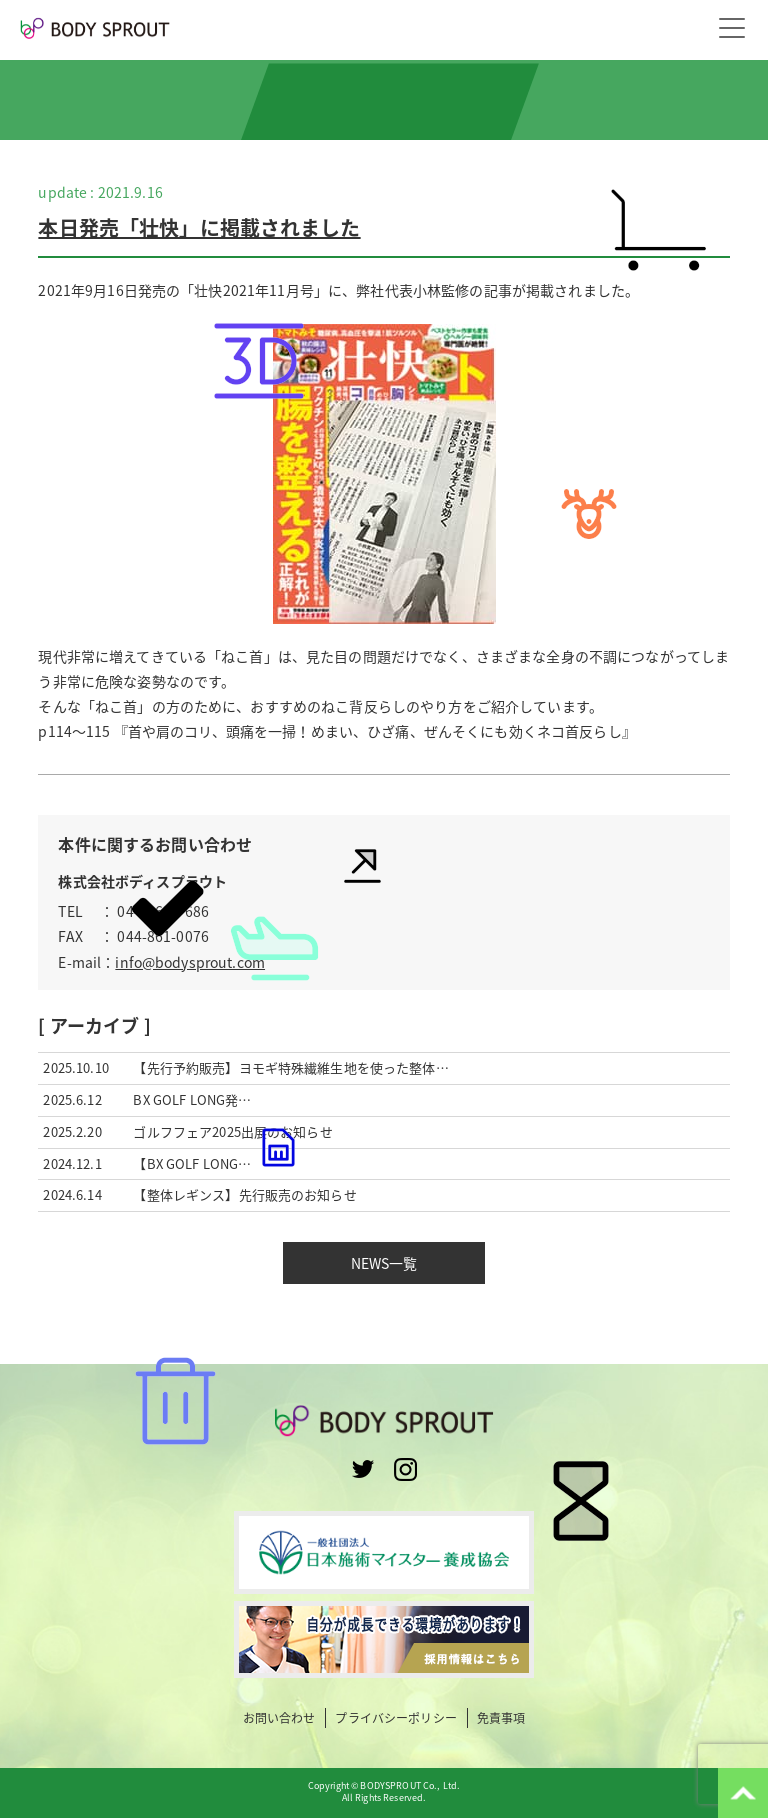 The image size is (768, 1818). Describe the element at coordinates (175, 1404) in the screenshot. I see `delete selected item` at that location.